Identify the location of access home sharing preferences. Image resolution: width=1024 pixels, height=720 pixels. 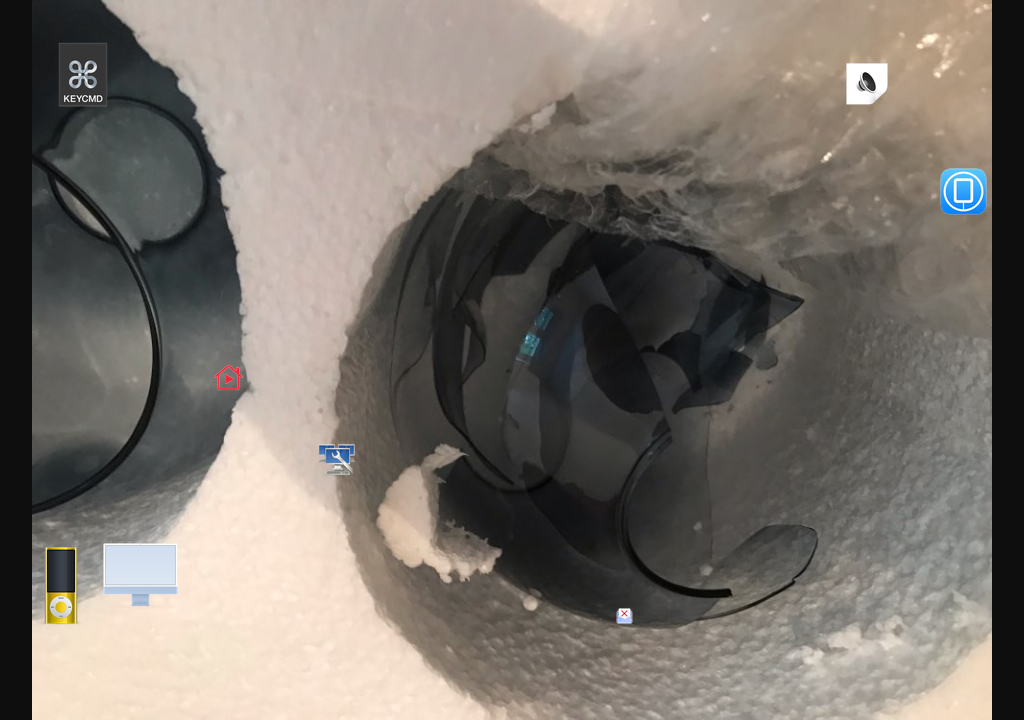
(228, 377).